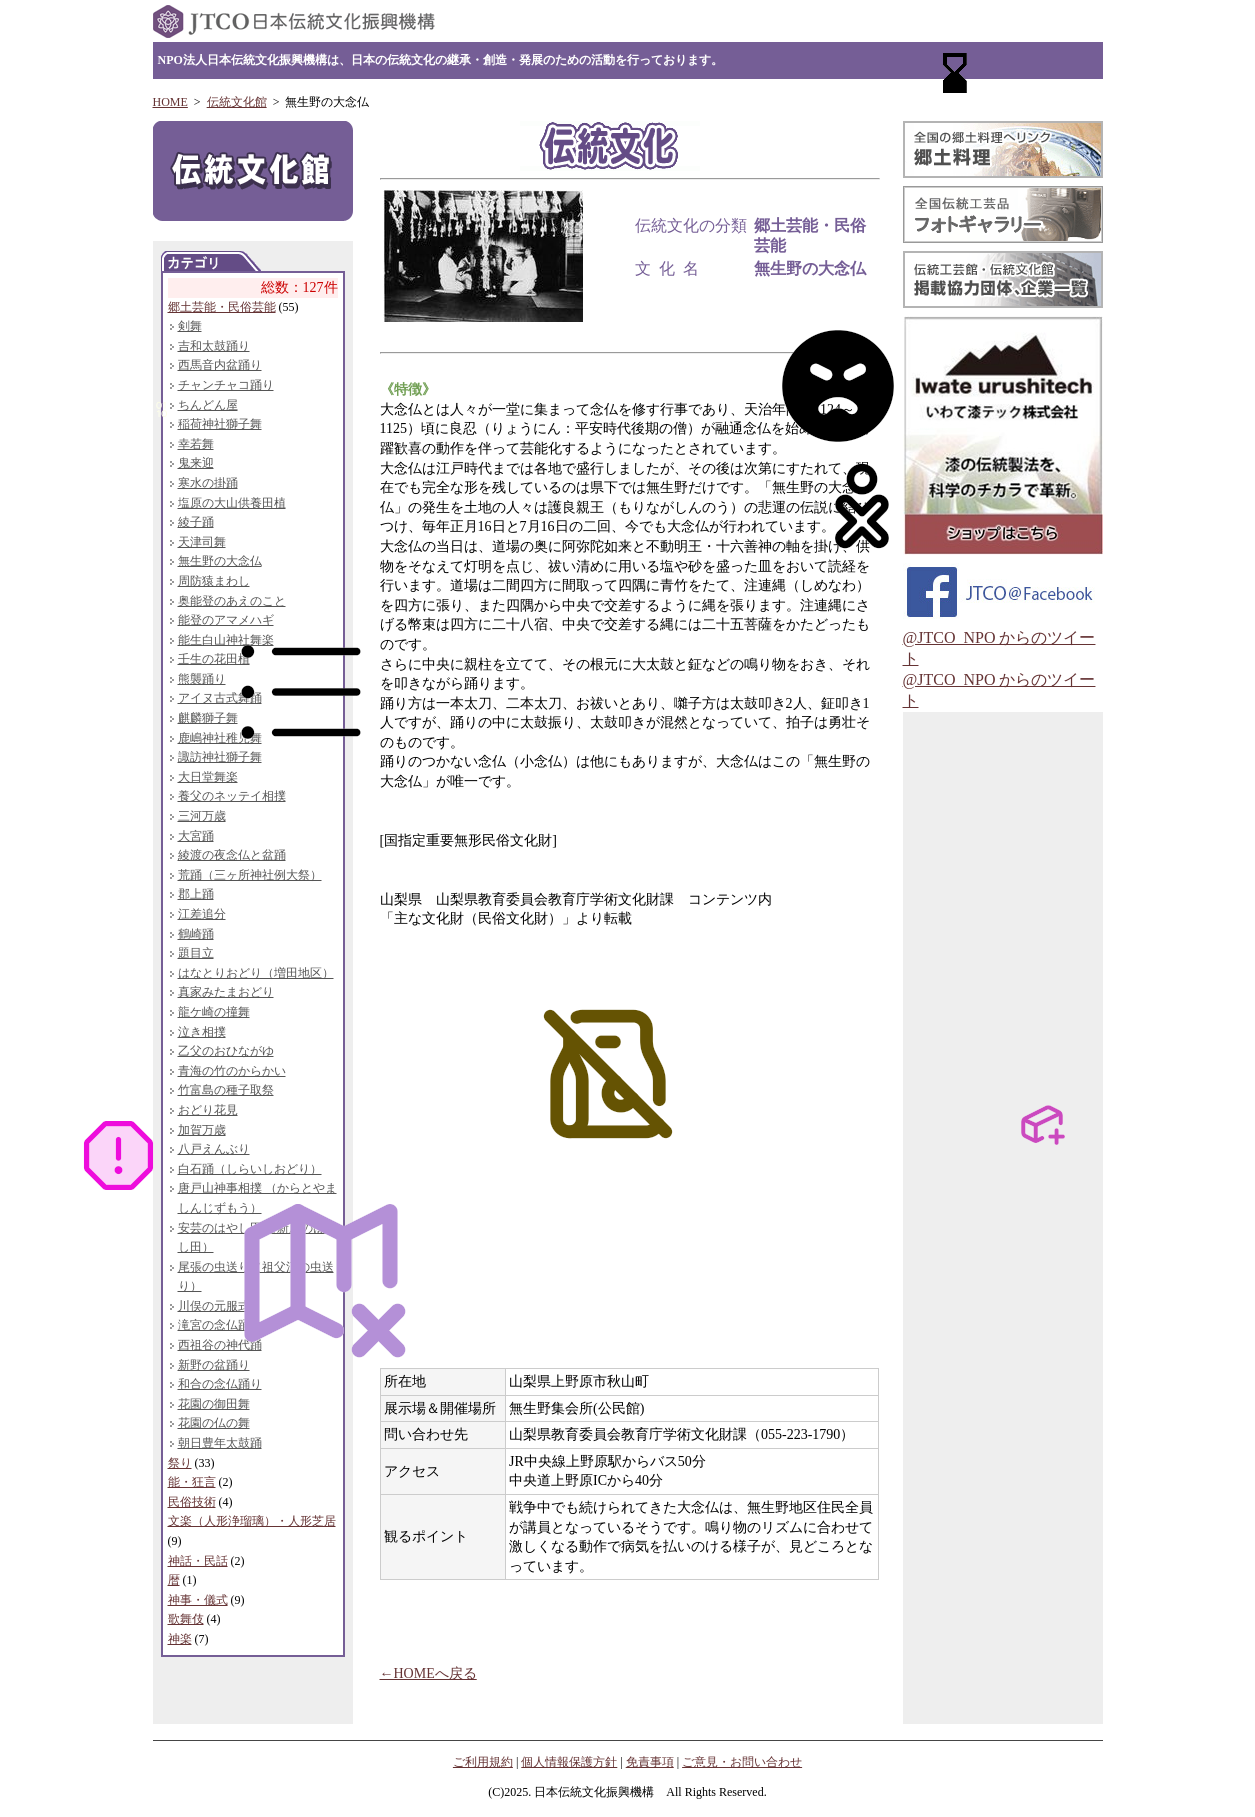 The width and height of the screenshot is (1255, 1817). What do you see at coordinates (838, 386) in the screenshot?
I see `select angry mood or emotion` at bounding box center [838, 386].